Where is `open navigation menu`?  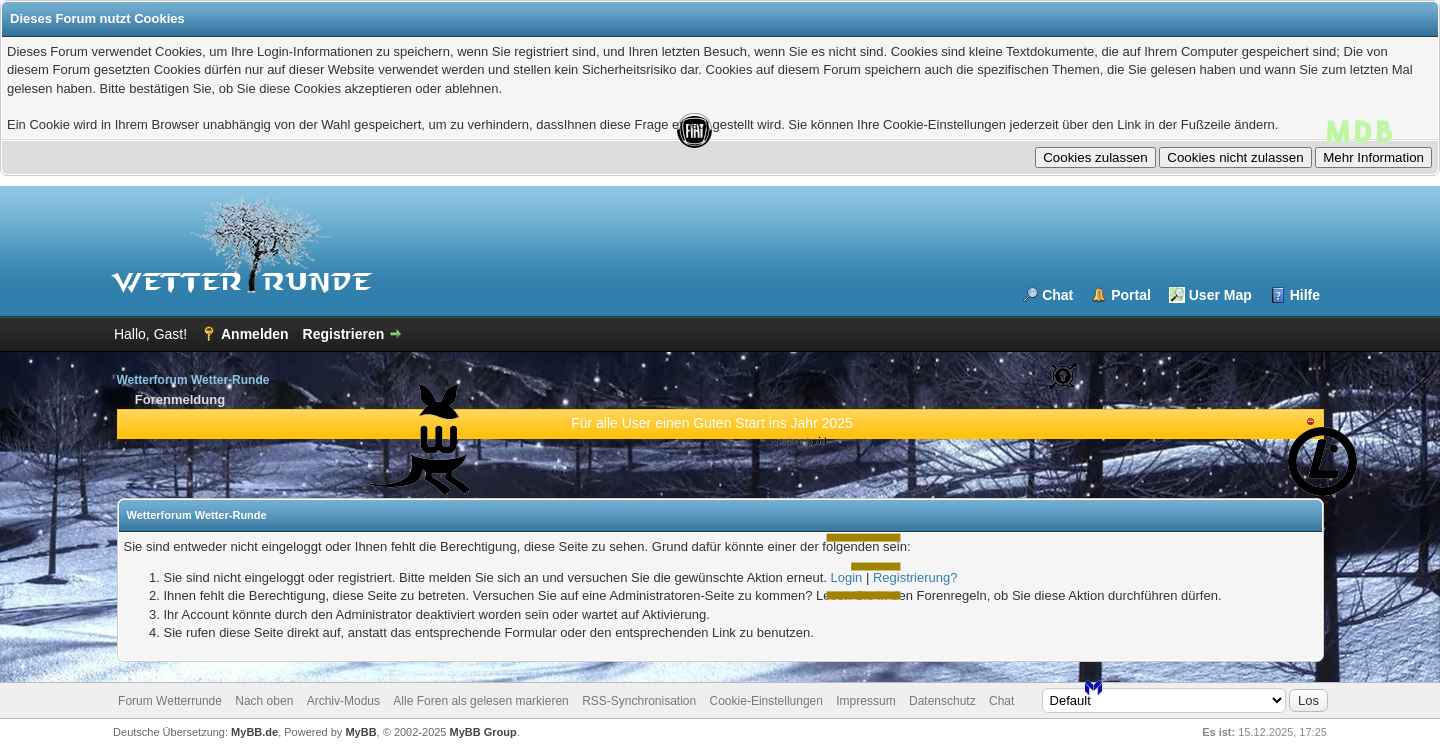 open navigation menu is located at coordinates (863, 566).